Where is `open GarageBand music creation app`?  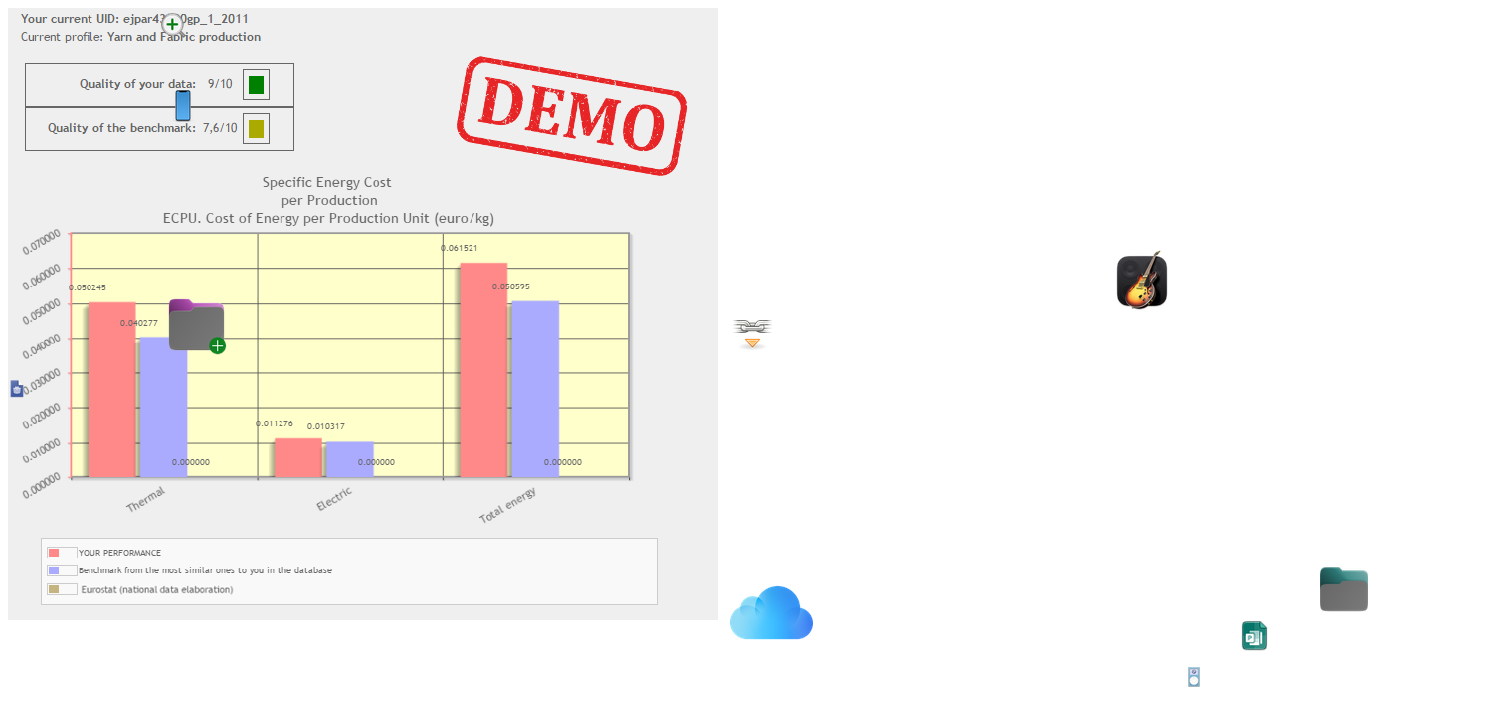 open GarageBand music creation app is located at coordinates (1142, 281).